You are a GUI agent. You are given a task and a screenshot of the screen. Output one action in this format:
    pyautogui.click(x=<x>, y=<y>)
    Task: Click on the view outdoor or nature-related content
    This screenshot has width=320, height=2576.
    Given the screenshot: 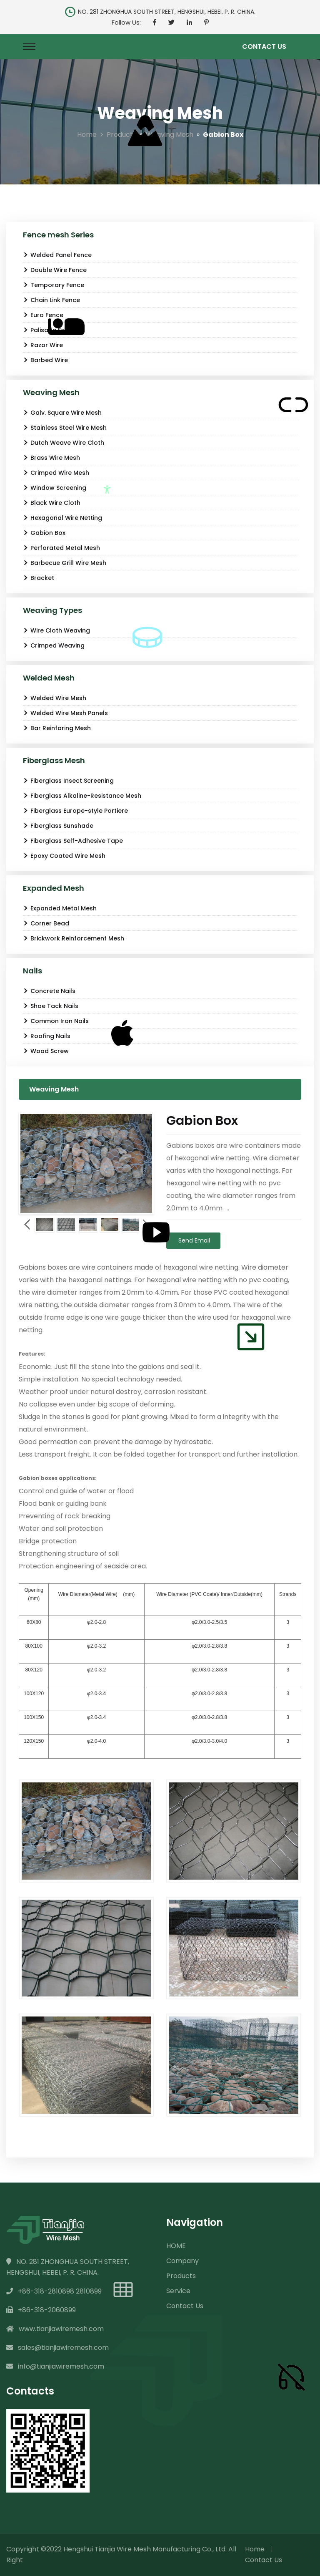 What is the action you would take?
    pyautogui.click(x=145, y=131)
    